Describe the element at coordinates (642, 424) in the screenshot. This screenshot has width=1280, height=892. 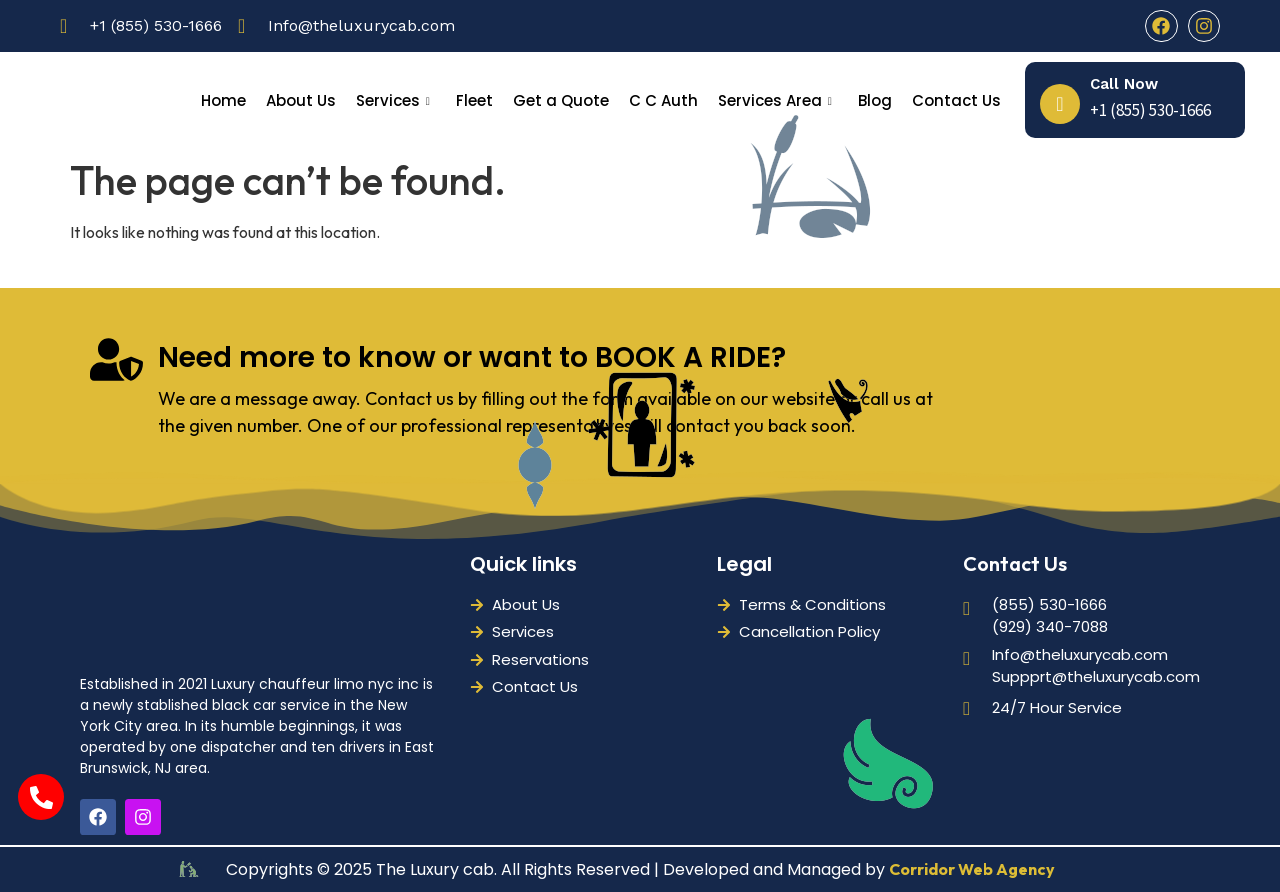
I see `indicates a frozen character status effect` at that location.